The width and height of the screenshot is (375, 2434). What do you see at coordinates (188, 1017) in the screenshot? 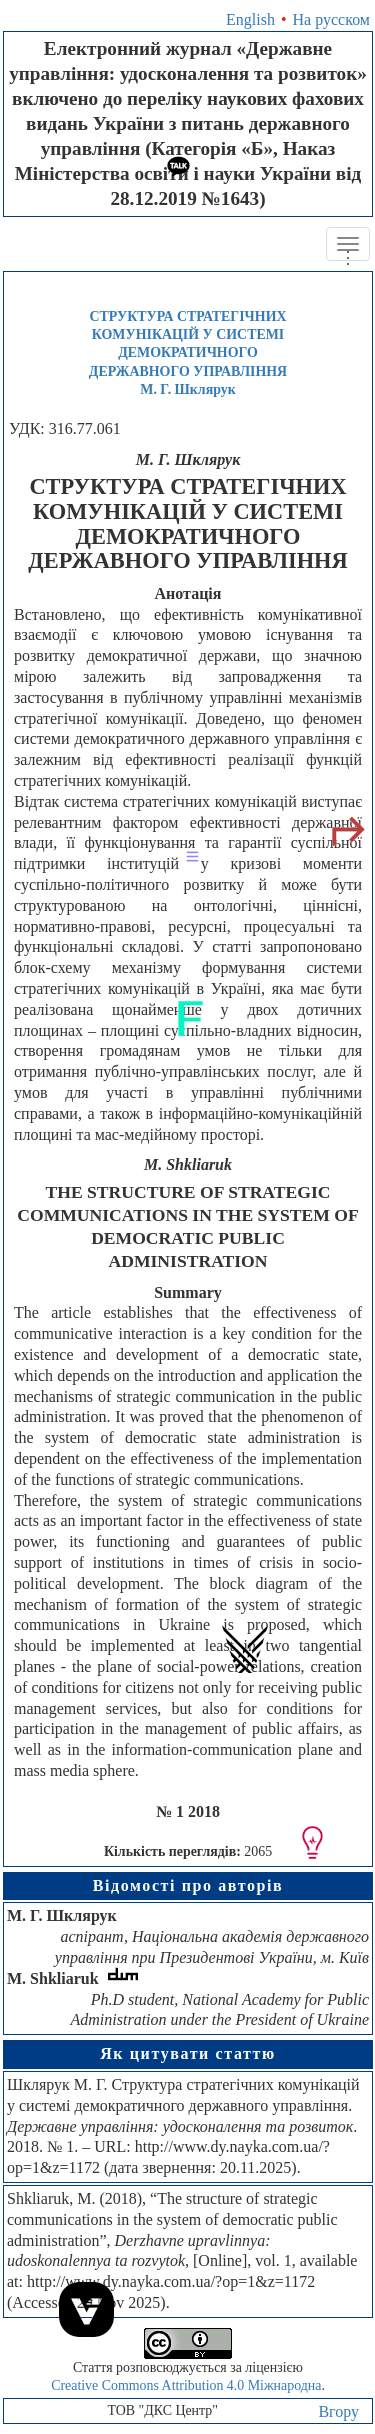
I see `switch to sans-serif font style` at bounding box center [188, 1017].